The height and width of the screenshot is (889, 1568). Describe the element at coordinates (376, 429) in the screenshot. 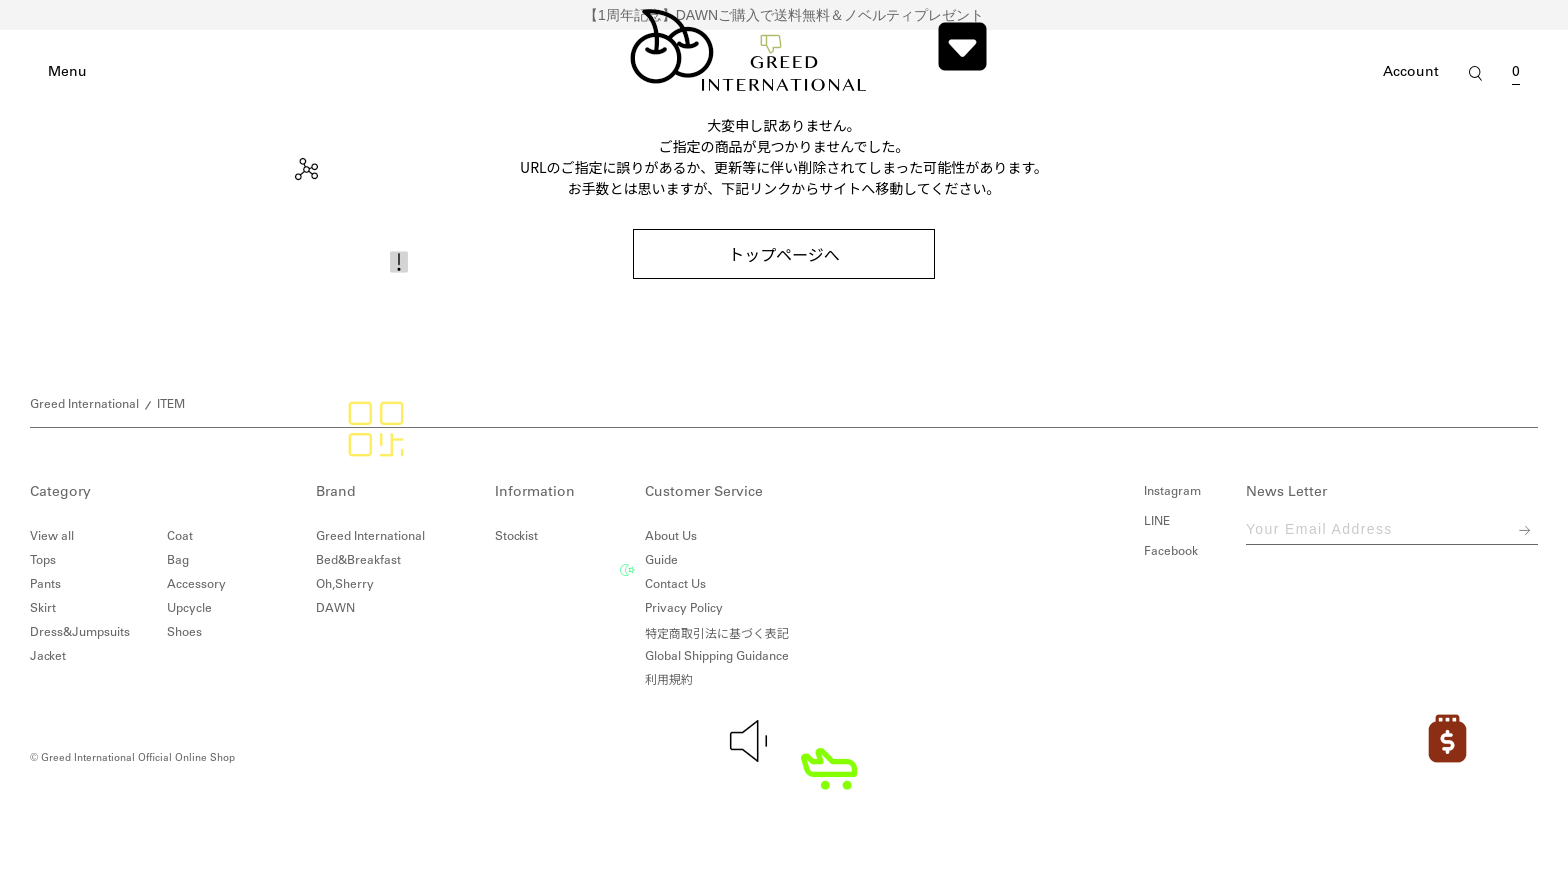

I see `scan or generate a qr code` at that location.